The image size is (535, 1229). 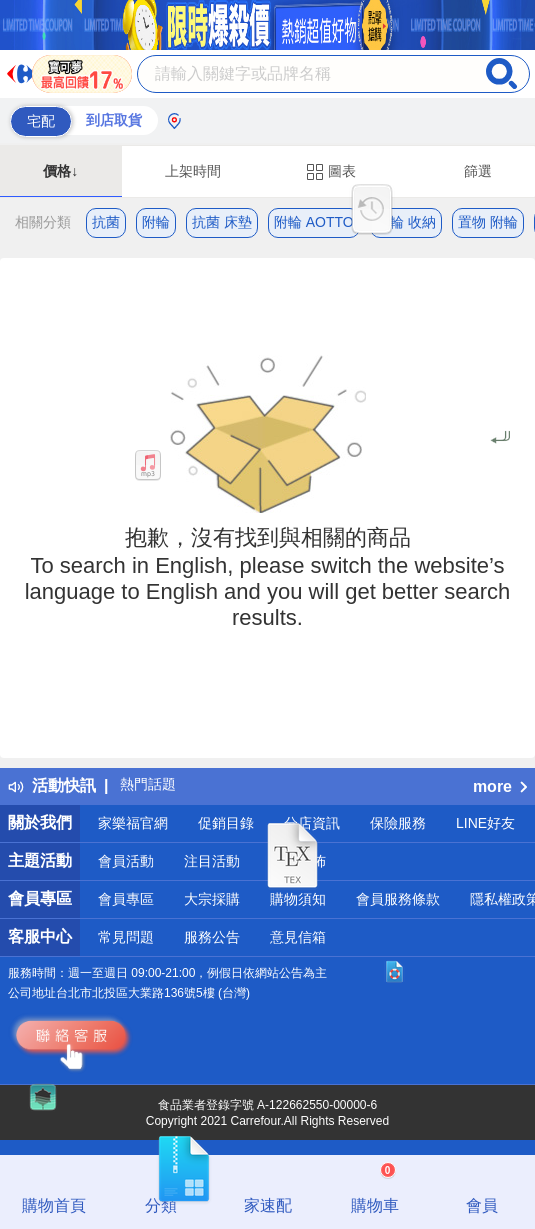 I want to click on reply to all recipients of an email, so click(x=500, y=436).